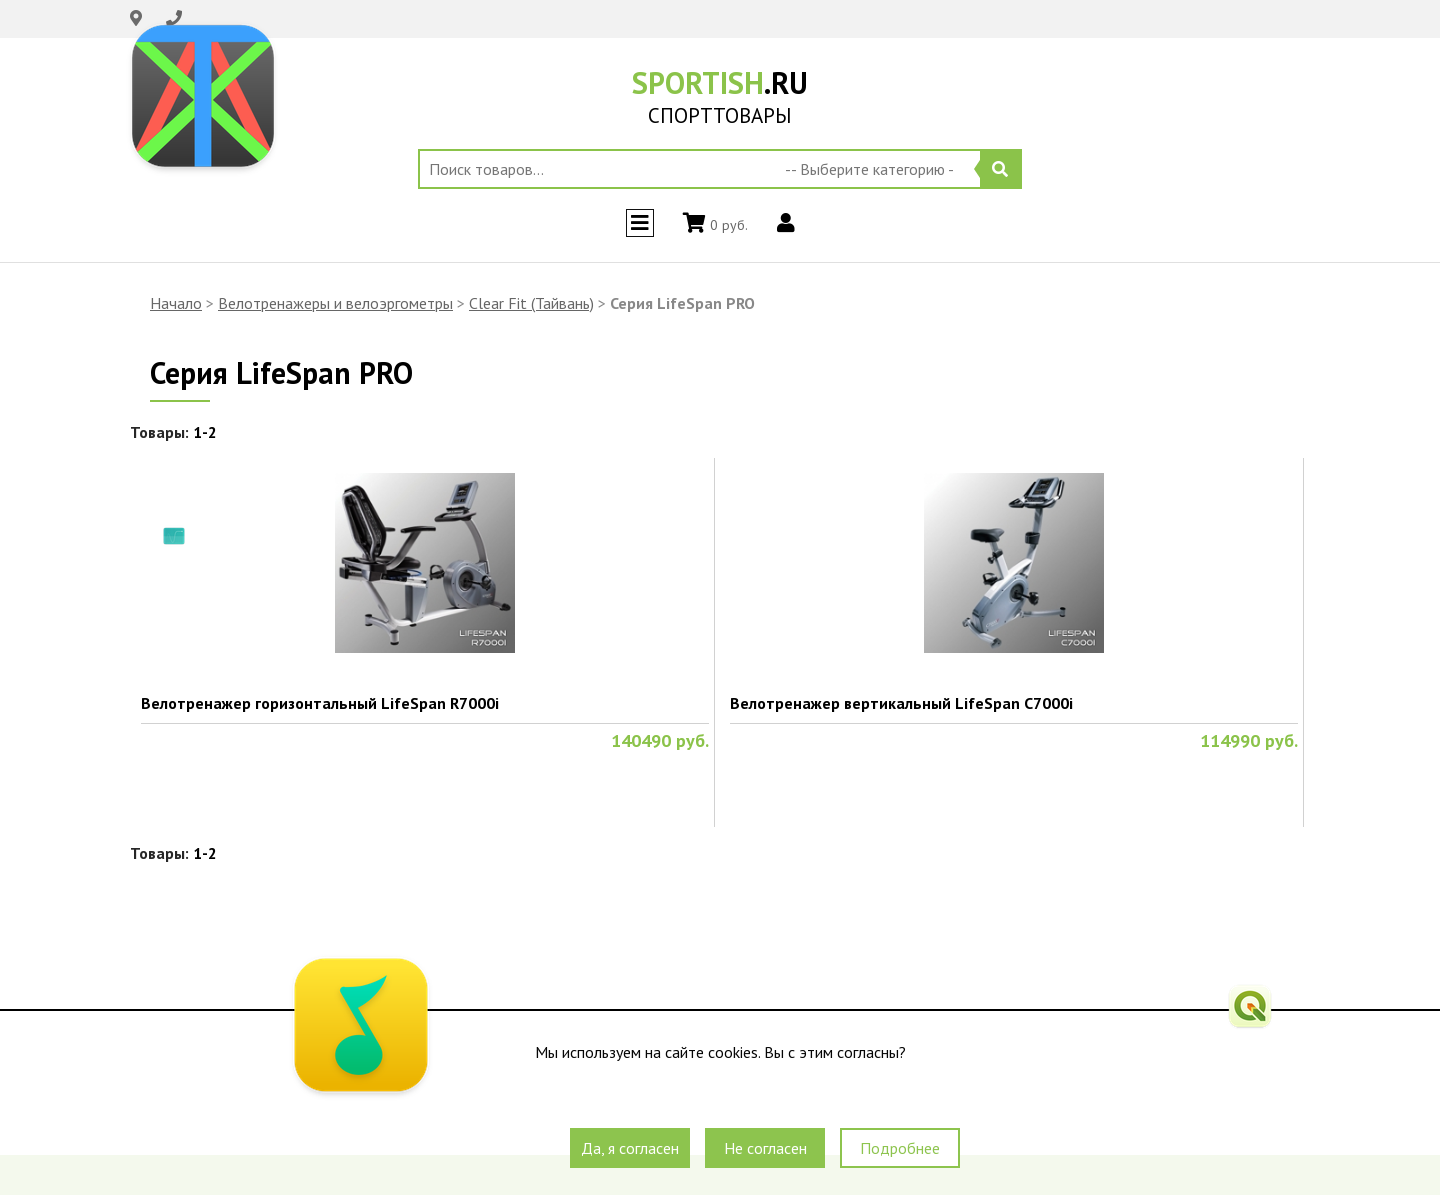 This screenshot has width=1440, height=1203. Describe the element at coordinates (1250, 1006) in the screenshot. I see `open qgis geographic information system application` at that location.